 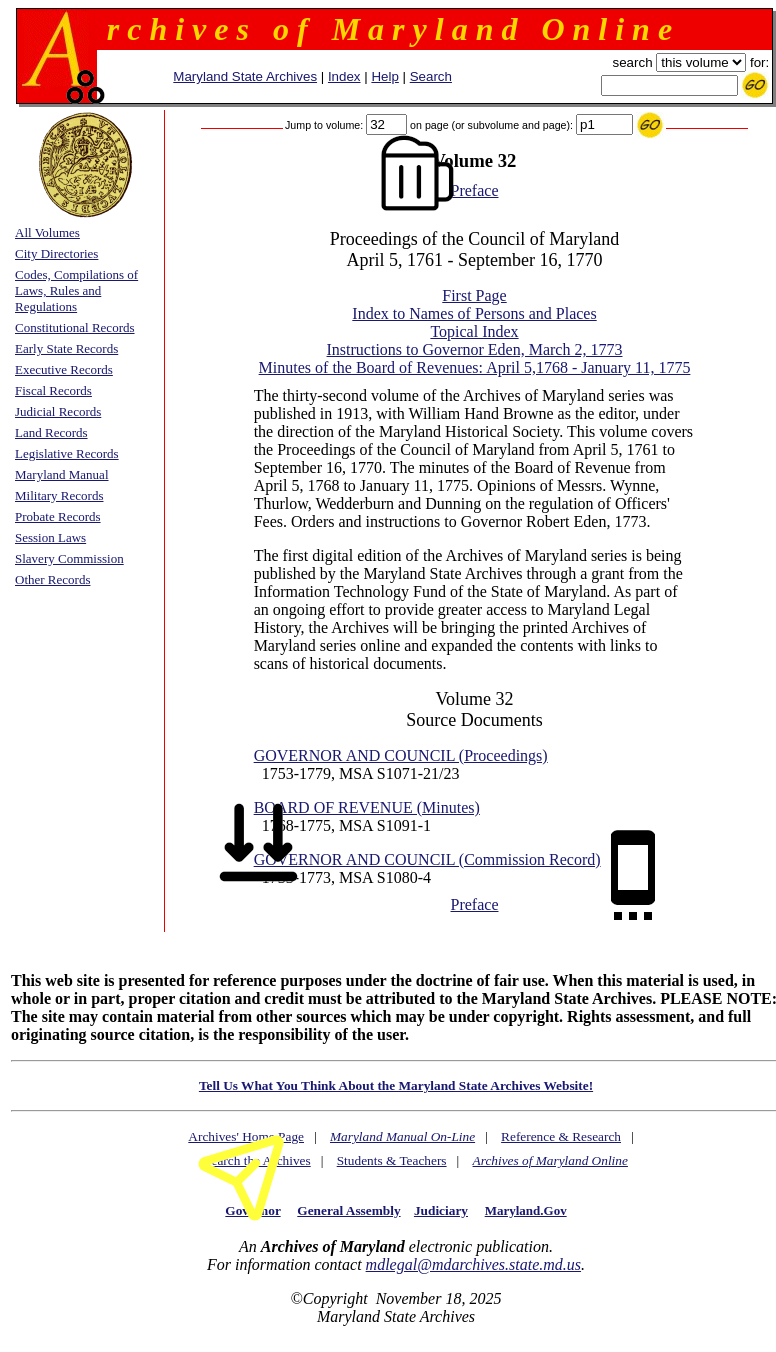 What do you see at coordinates (85, 87) in the screenshot?
I see `view connected items or groups` at bounding box center [85, 87].